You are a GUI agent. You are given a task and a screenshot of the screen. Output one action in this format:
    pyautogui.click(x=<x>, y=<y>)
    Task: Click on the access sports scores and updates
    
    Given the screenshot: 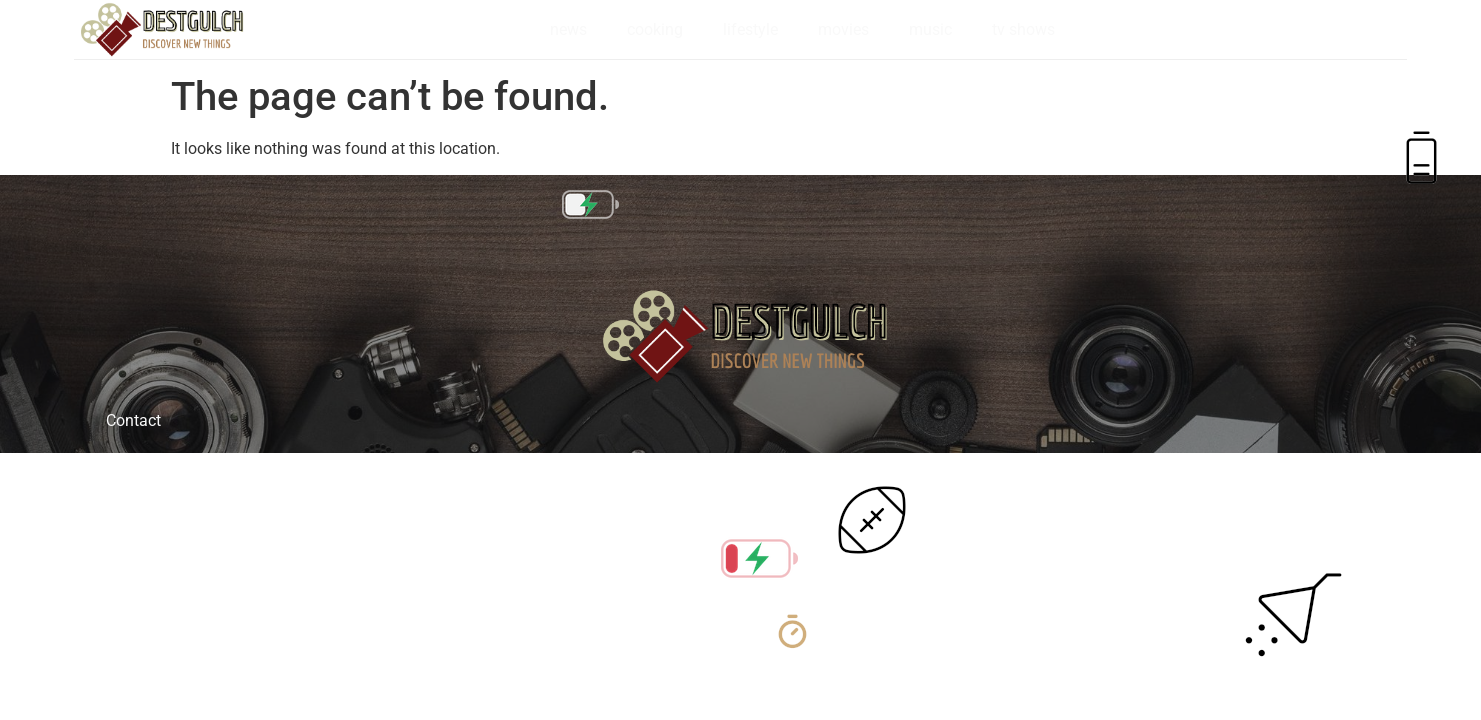 What is the action you would take?
    pyautogui.click(x=872, y=520)
    